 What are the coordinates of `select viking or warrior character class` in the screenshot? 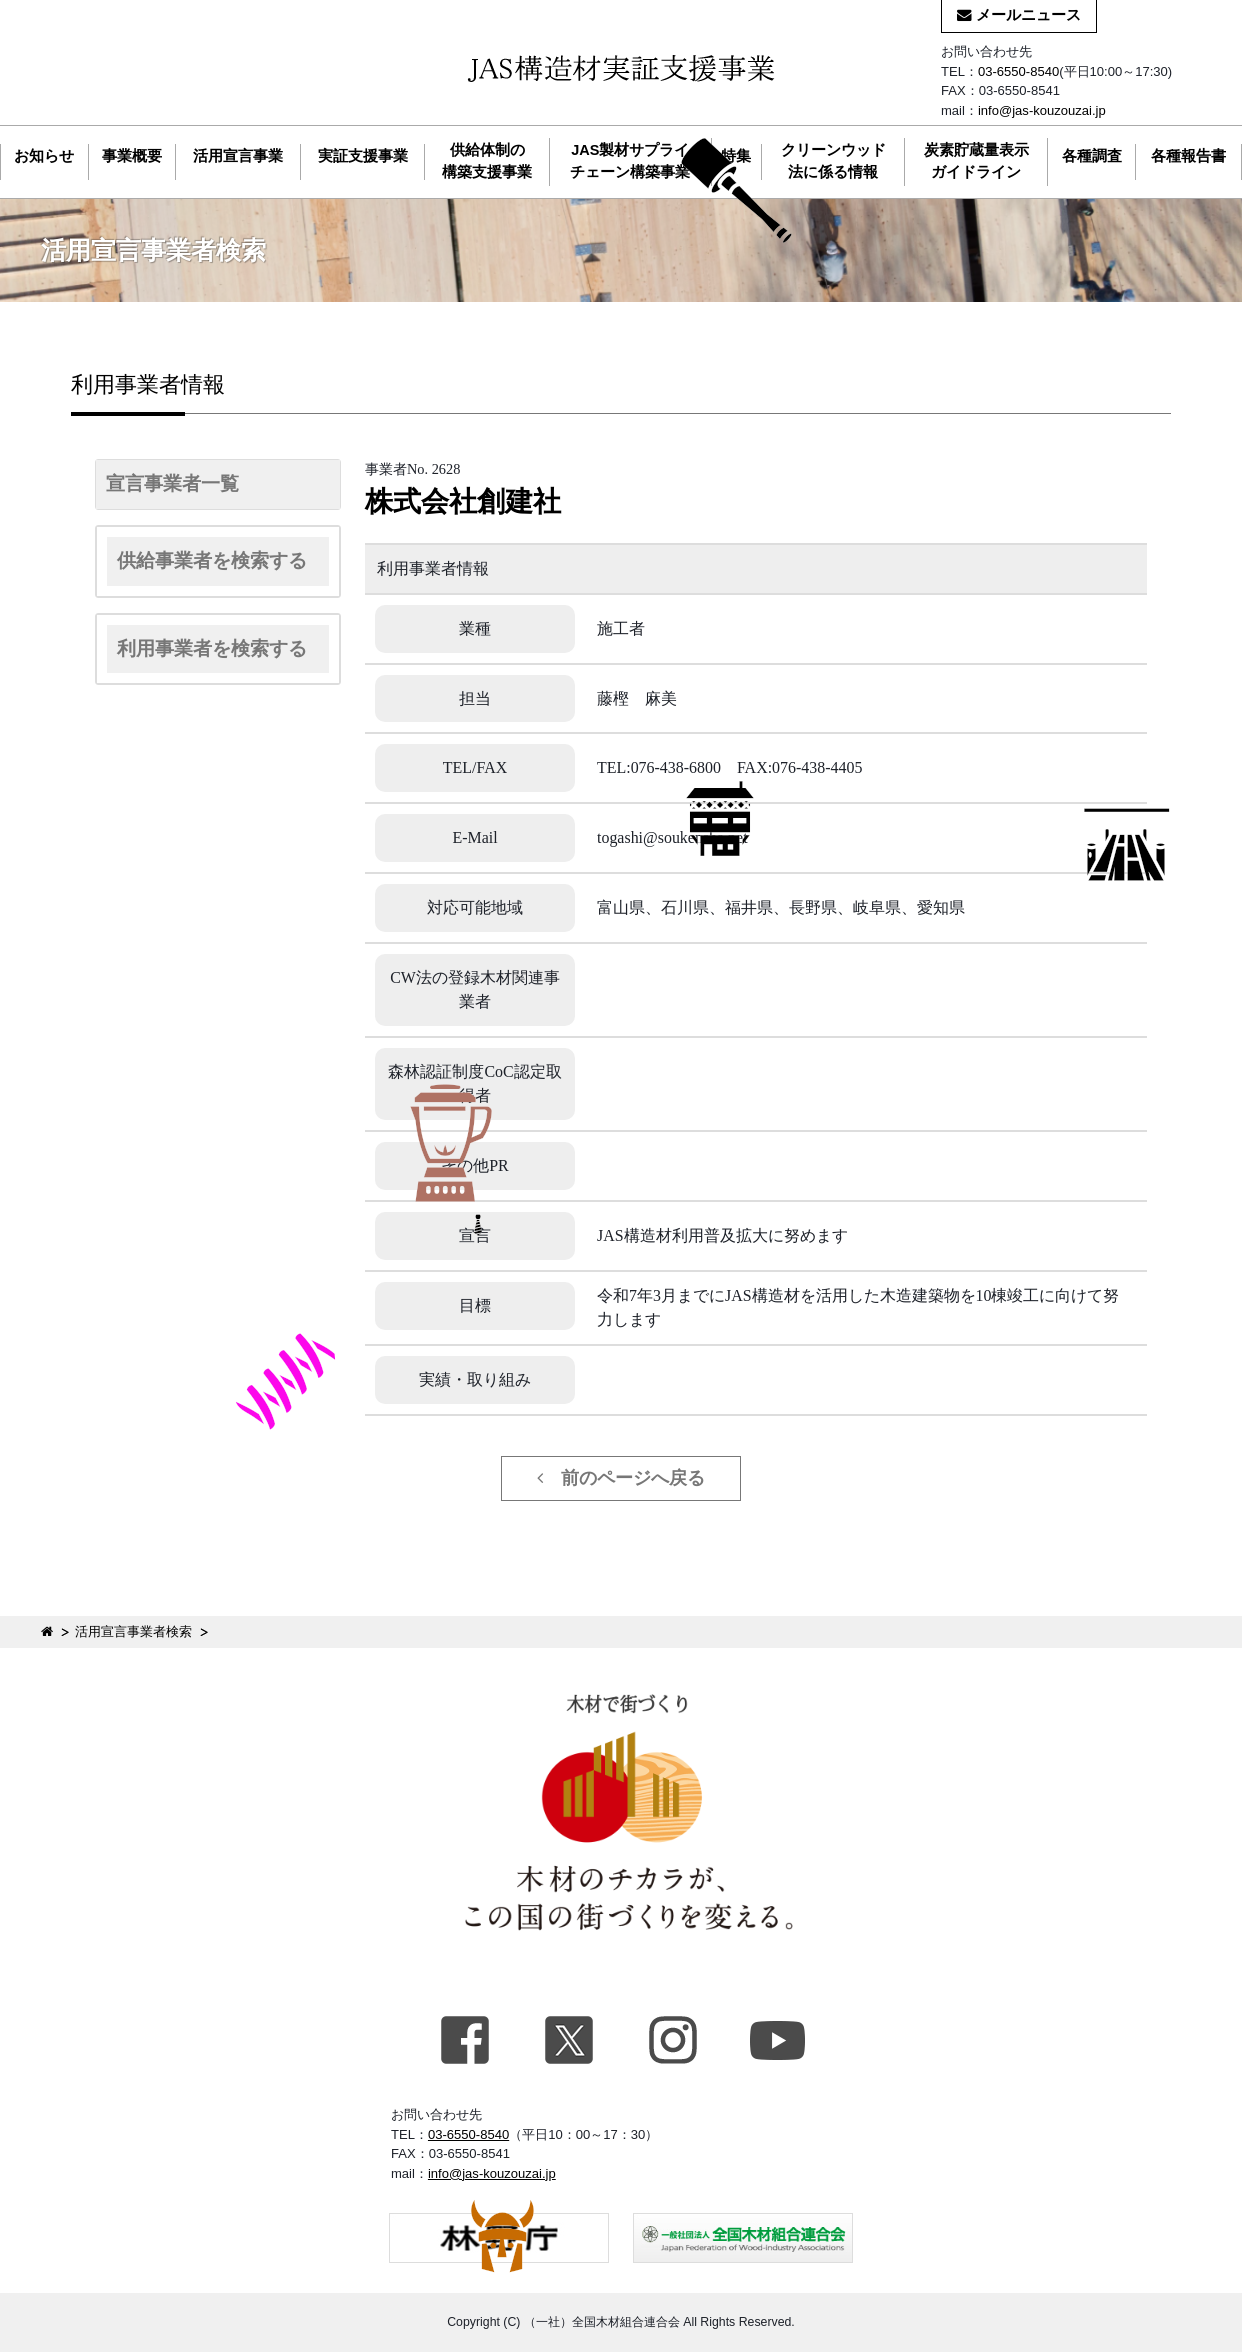 It's located at (503, 2236).